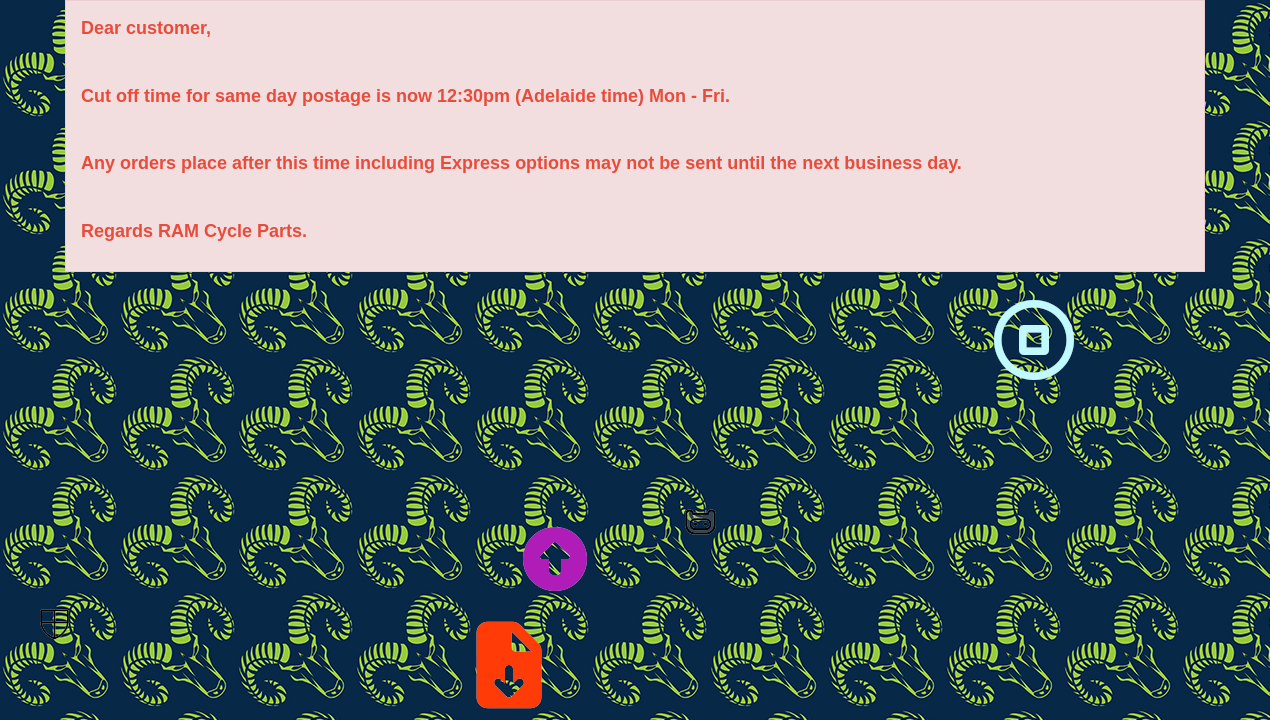 The image size is (1270, 720). Describe the element at coordinates (1034, 340) in the screenshot. I see `stop media playback` at that location.